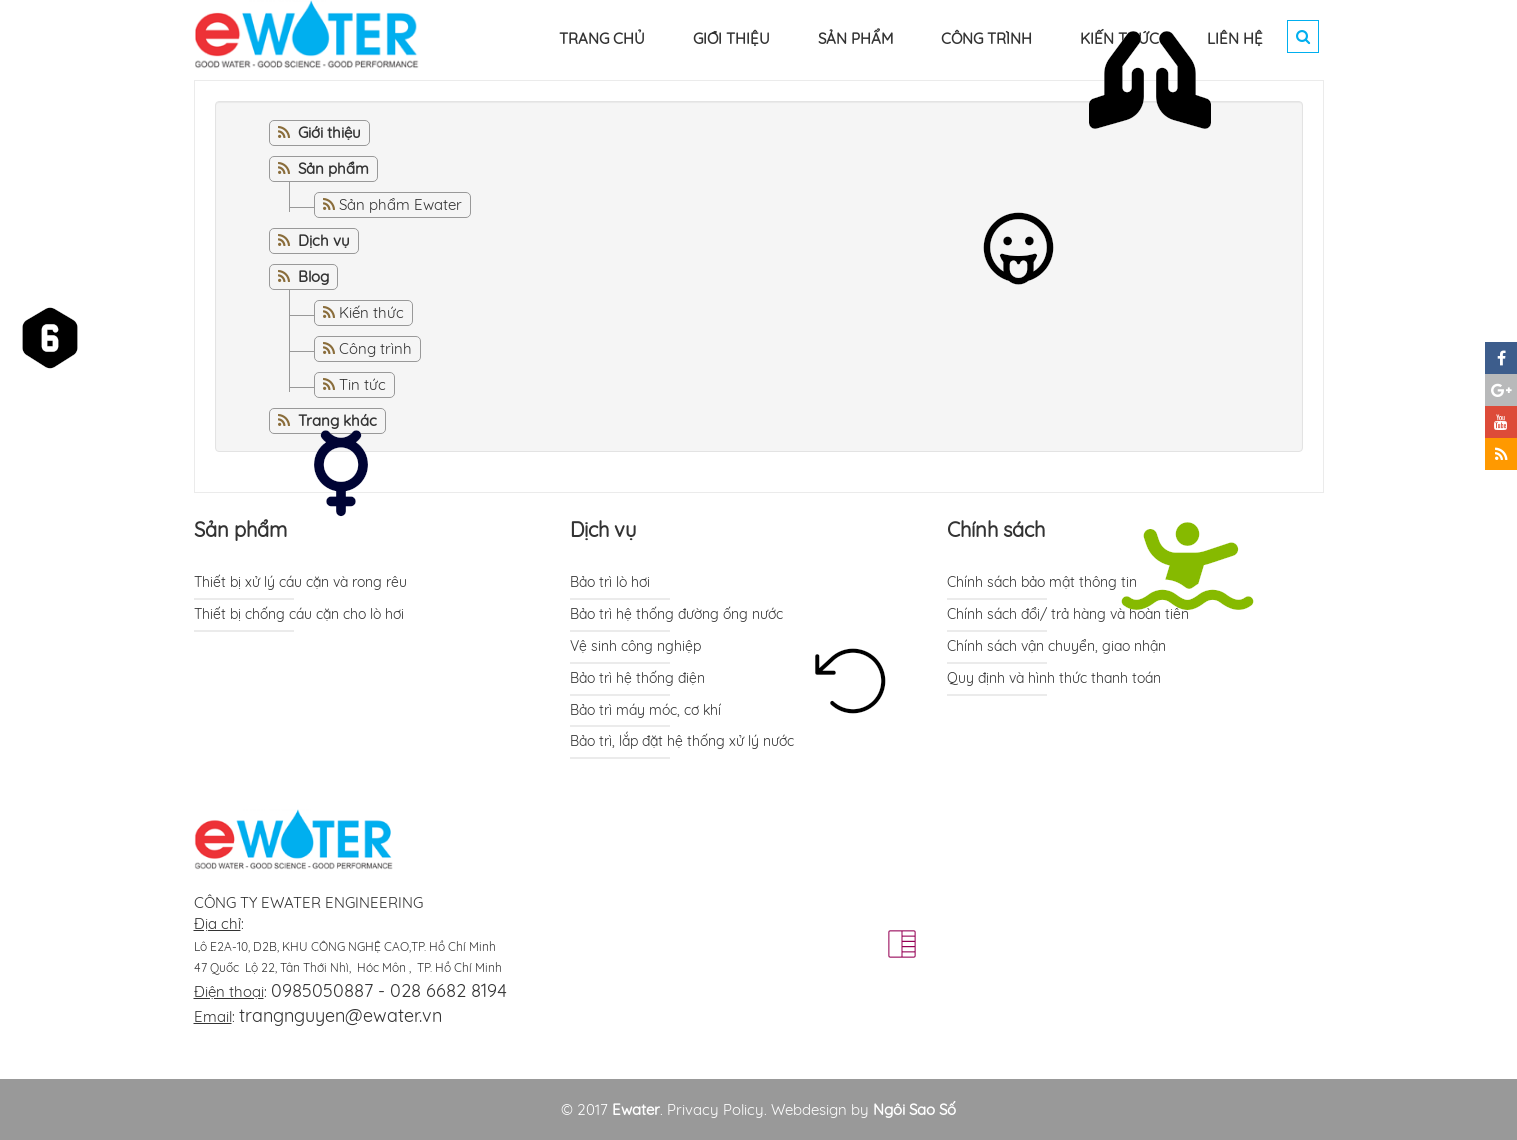  I want to click on indicates step 6 in a multi-step process, so click(50, 338).